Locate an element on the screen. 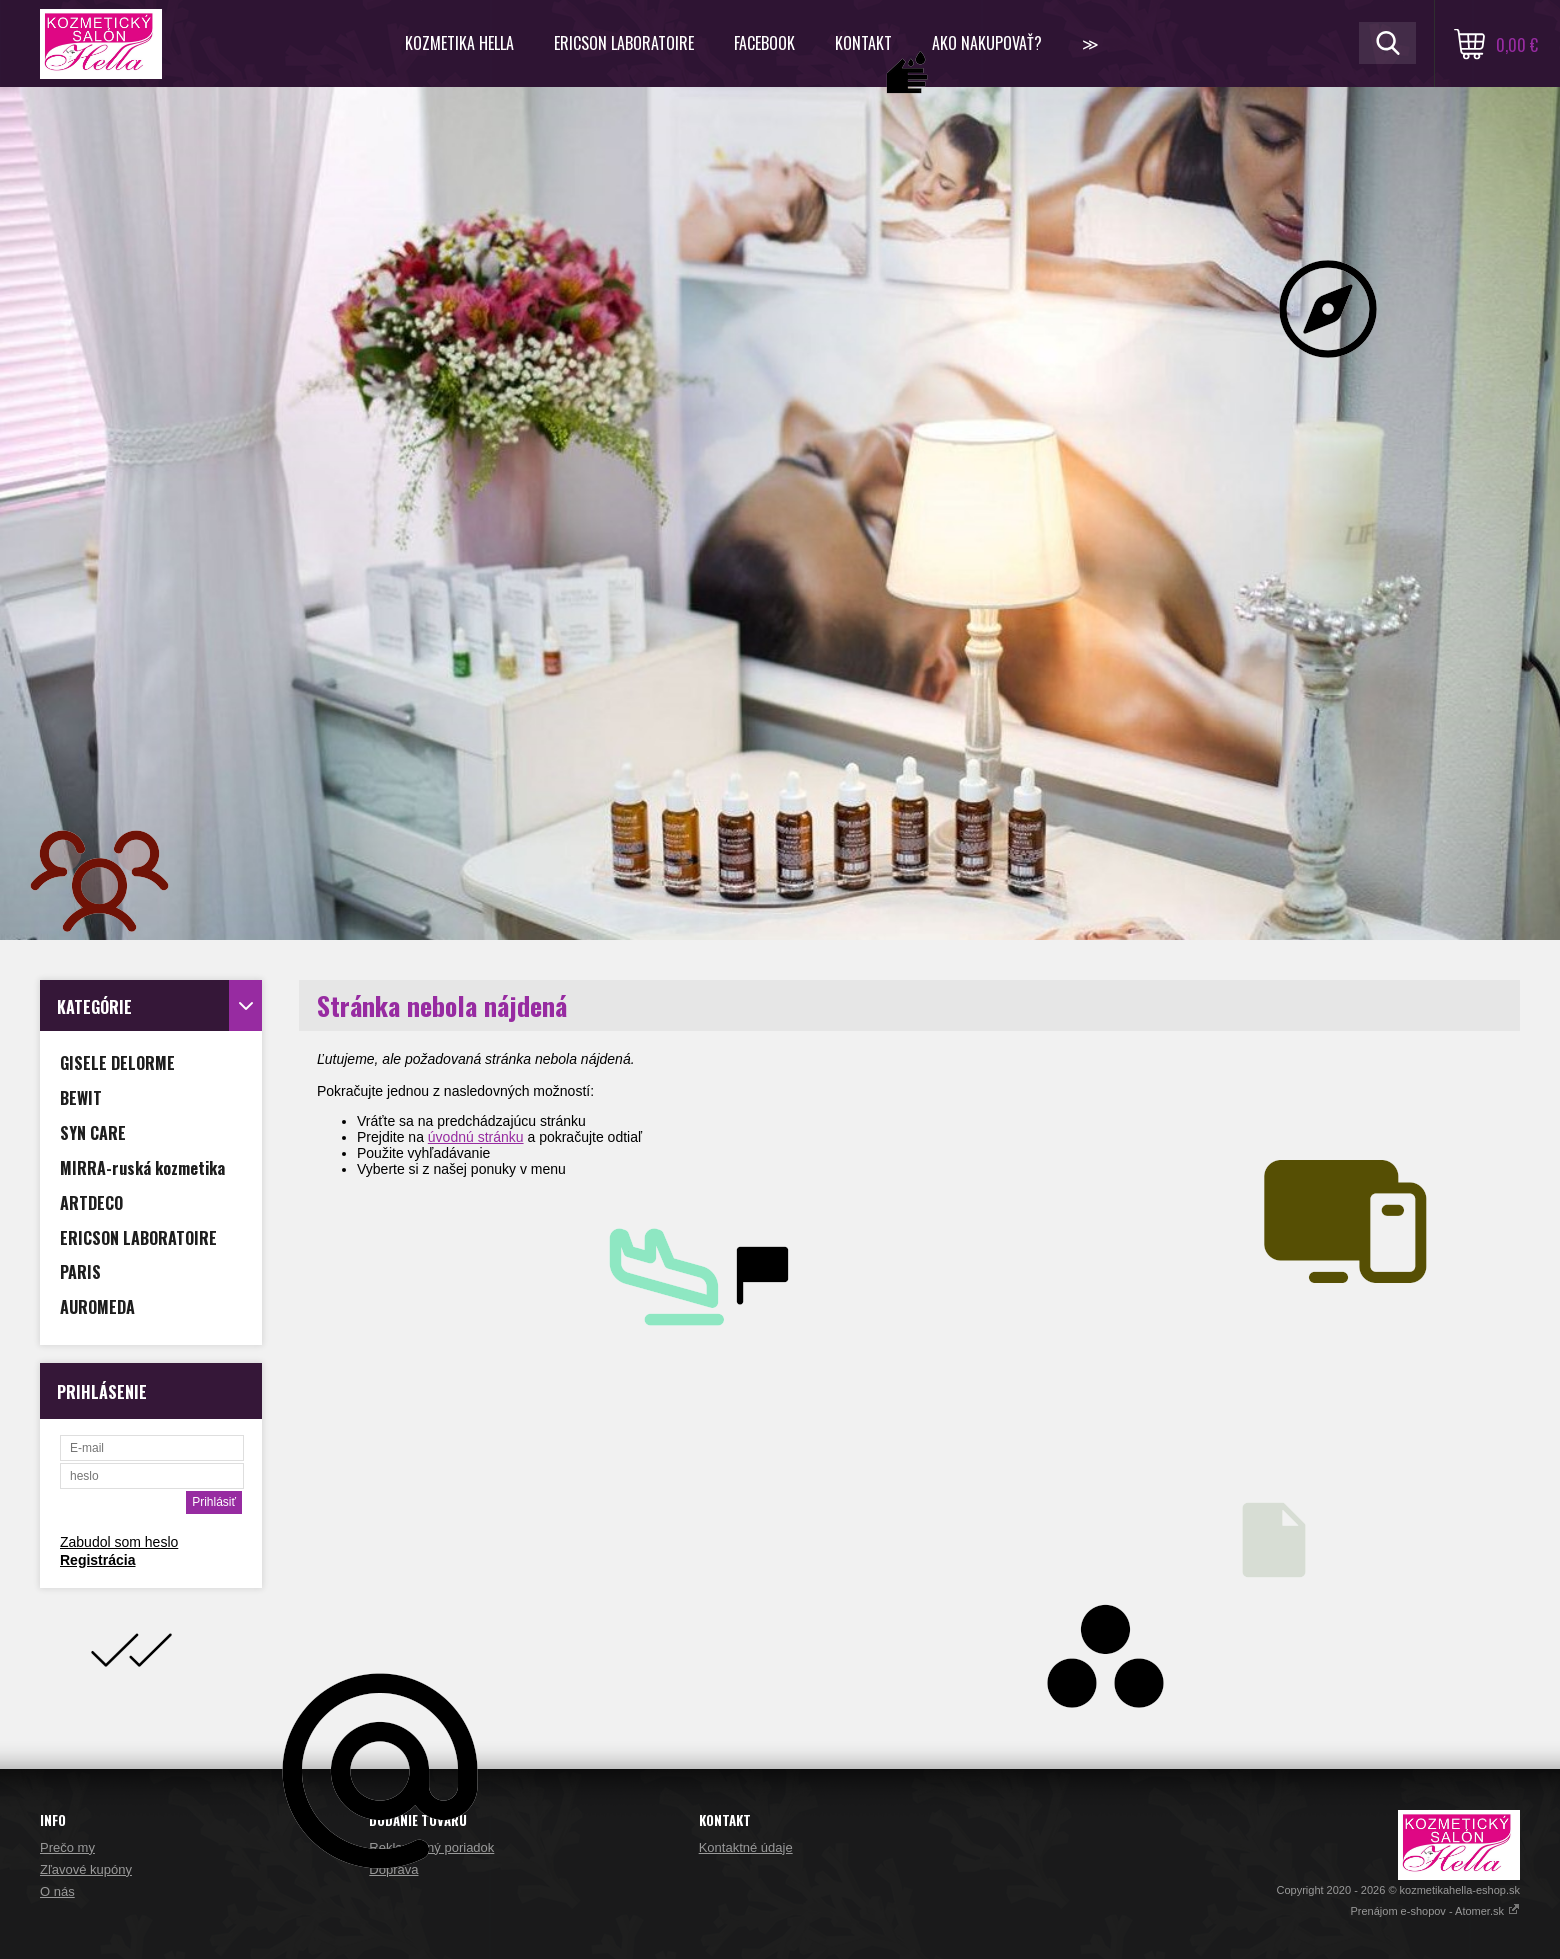 The width and height of the screenshot is (1560, 1959). indicates flight arrival status is located at coordinates (662, 1277).